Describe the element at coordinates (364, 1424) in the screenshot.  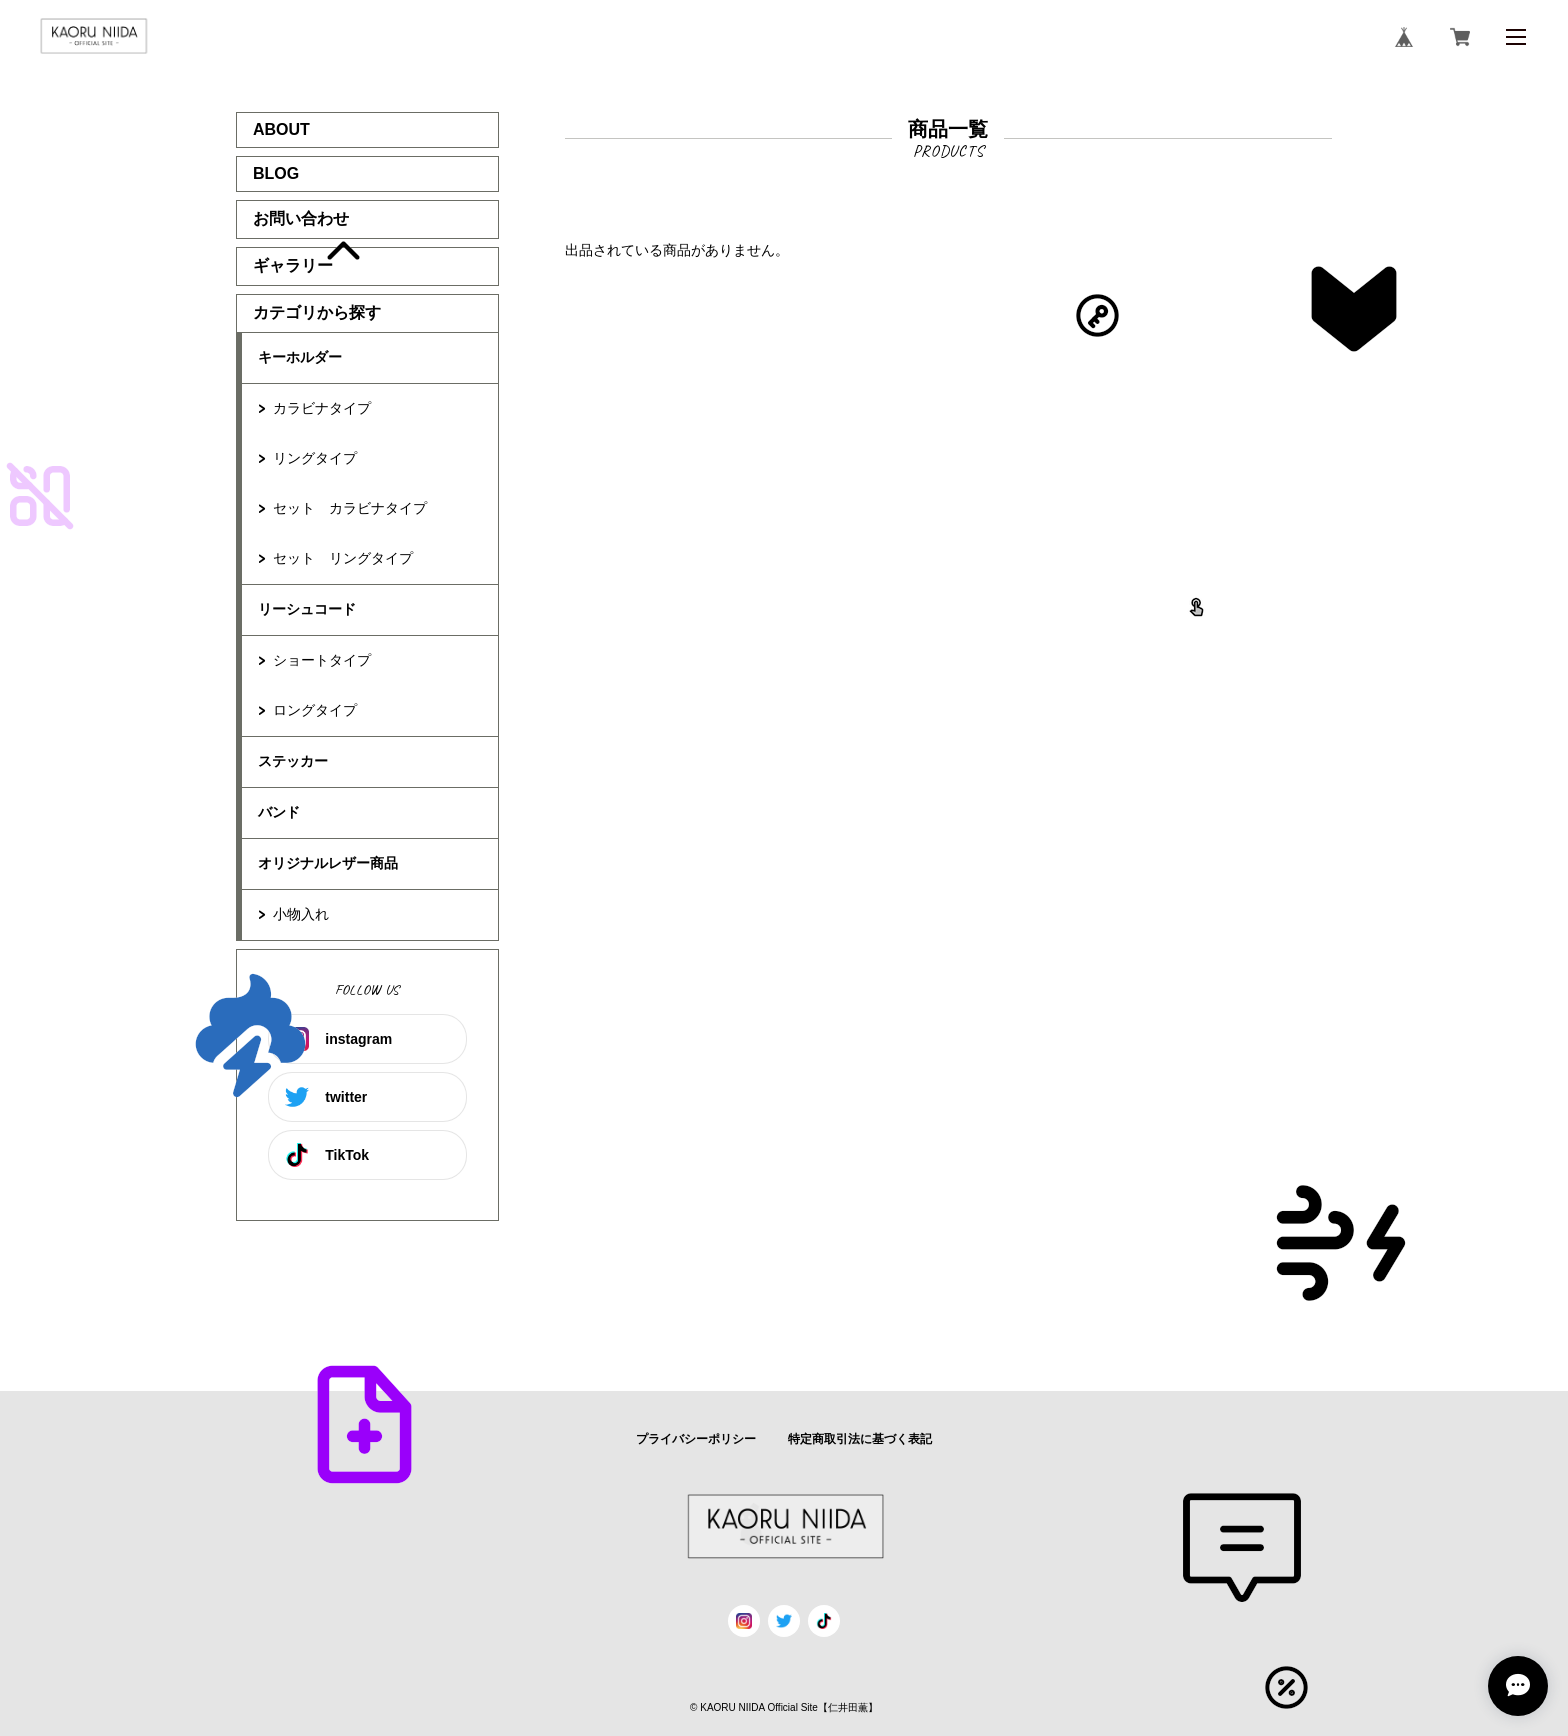
I see `create a new file` at that location.